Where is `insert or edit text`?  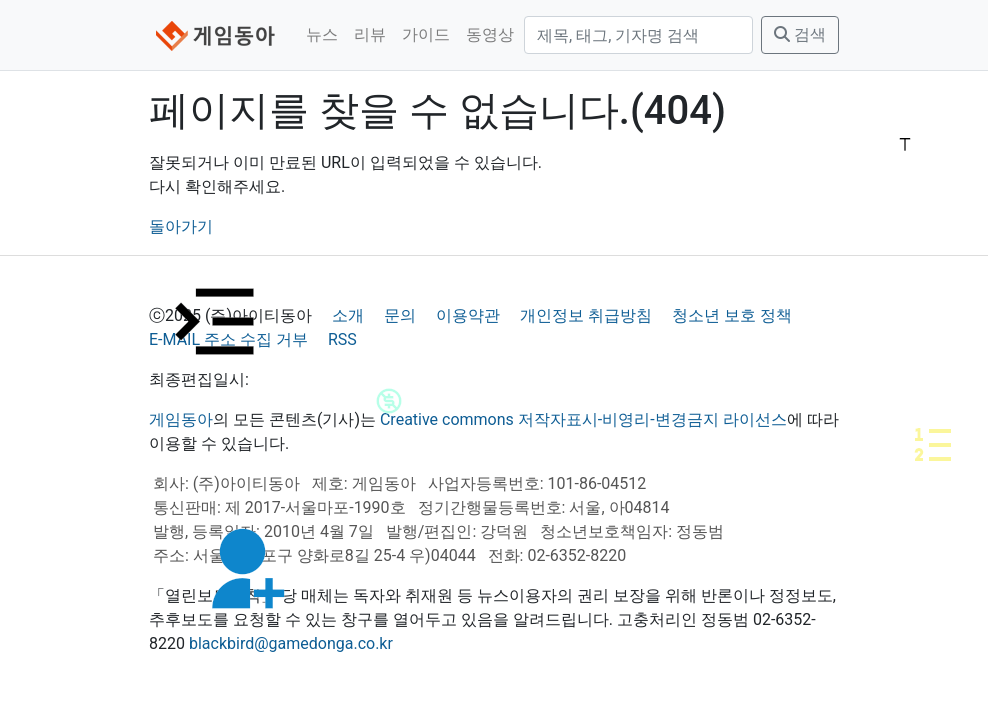 insert or edit text is located at coordinates (905, 144).